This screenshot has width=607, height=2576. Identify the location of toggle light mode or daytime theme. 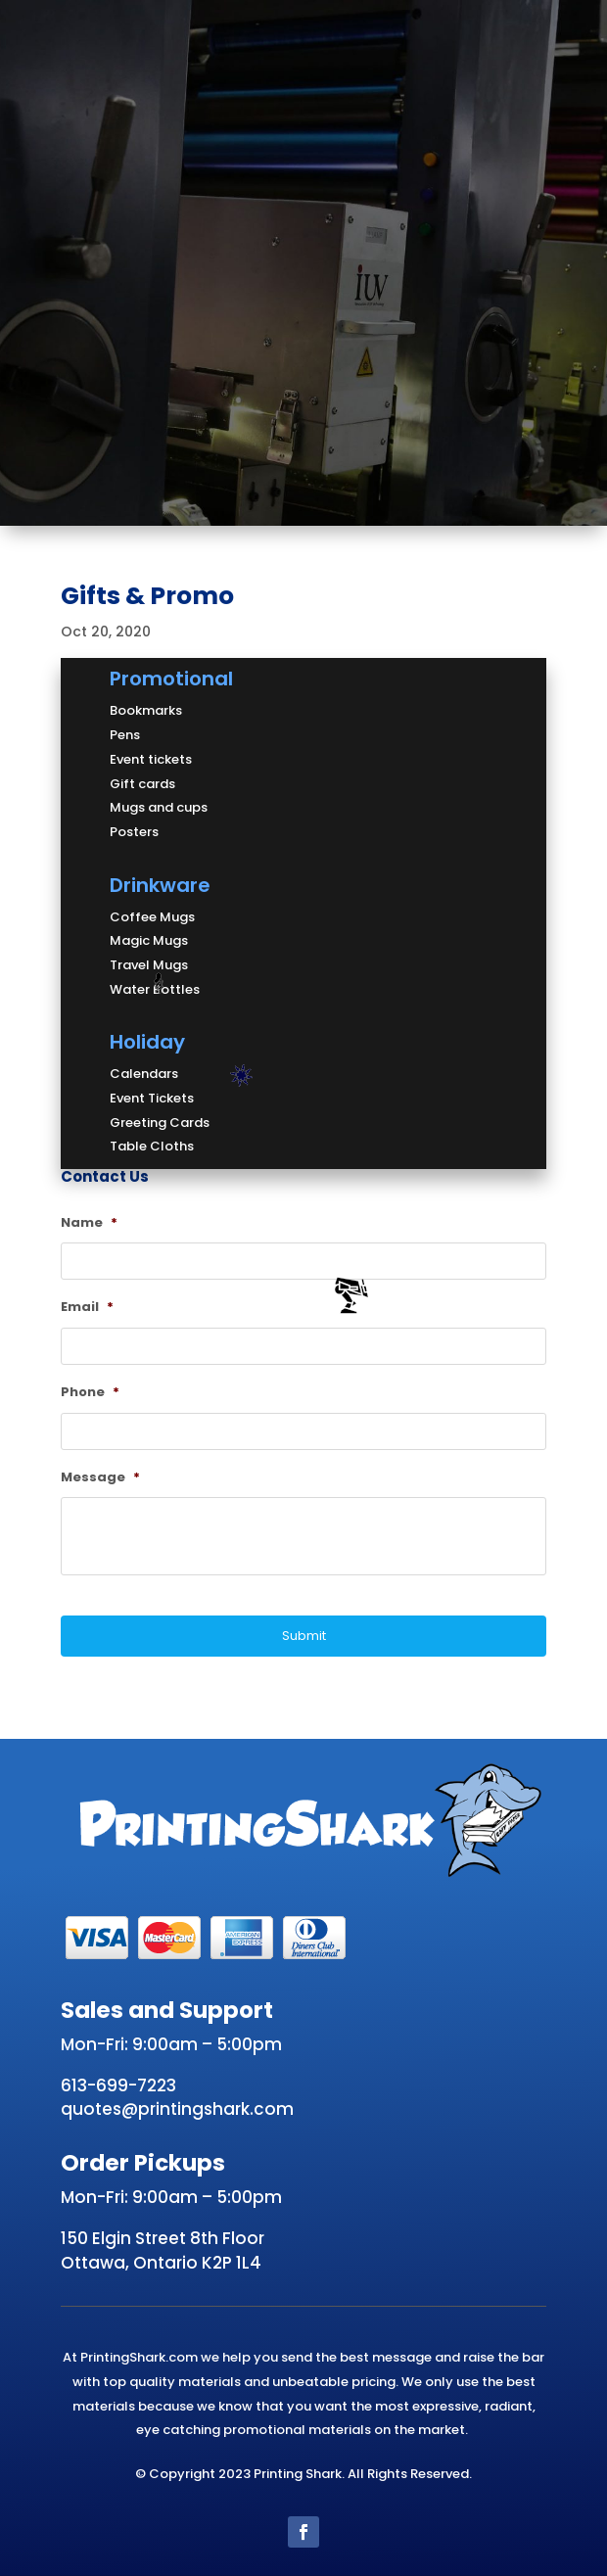
(241, 1075).